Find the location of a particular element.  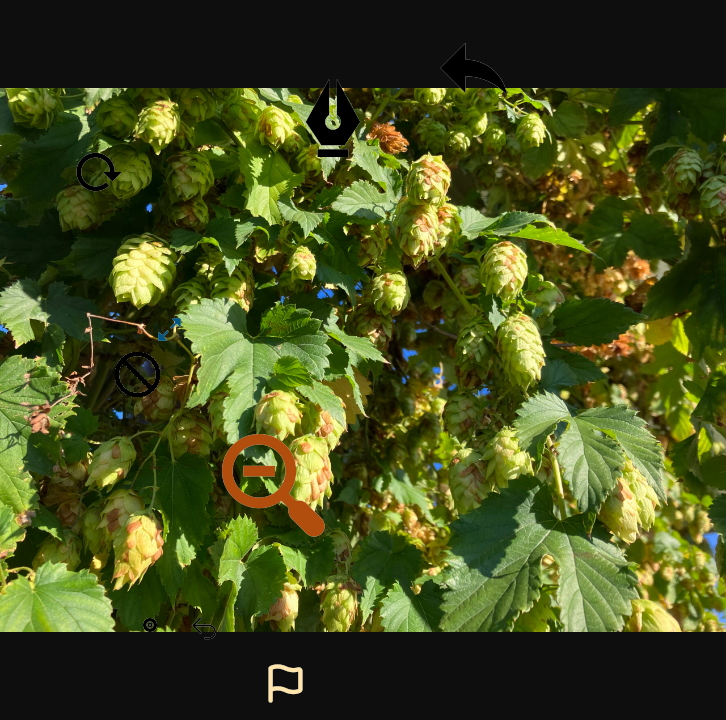

access vector drawing tools is located at coordinates (333, 118).